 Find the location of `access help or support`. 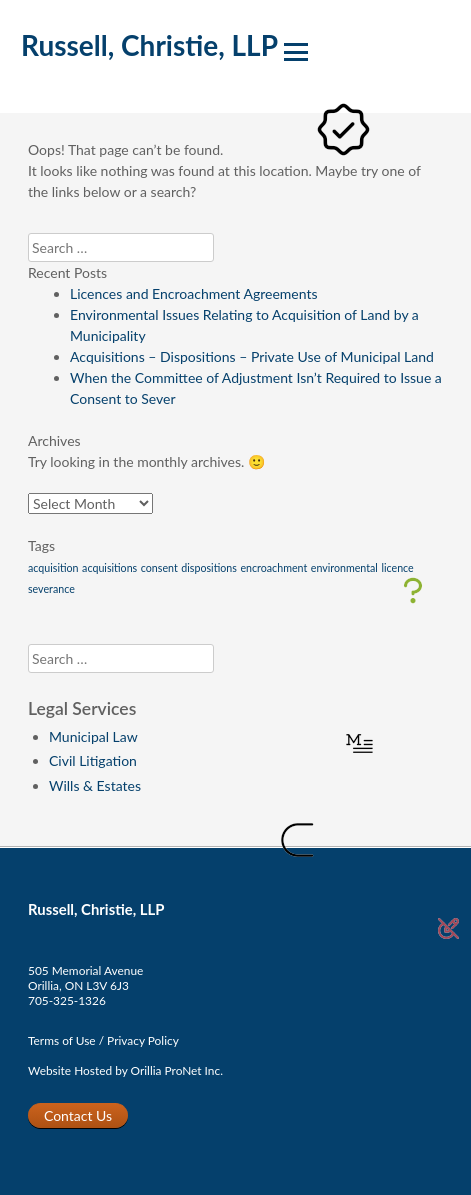

access help or support is located at coordinates (413, 590).